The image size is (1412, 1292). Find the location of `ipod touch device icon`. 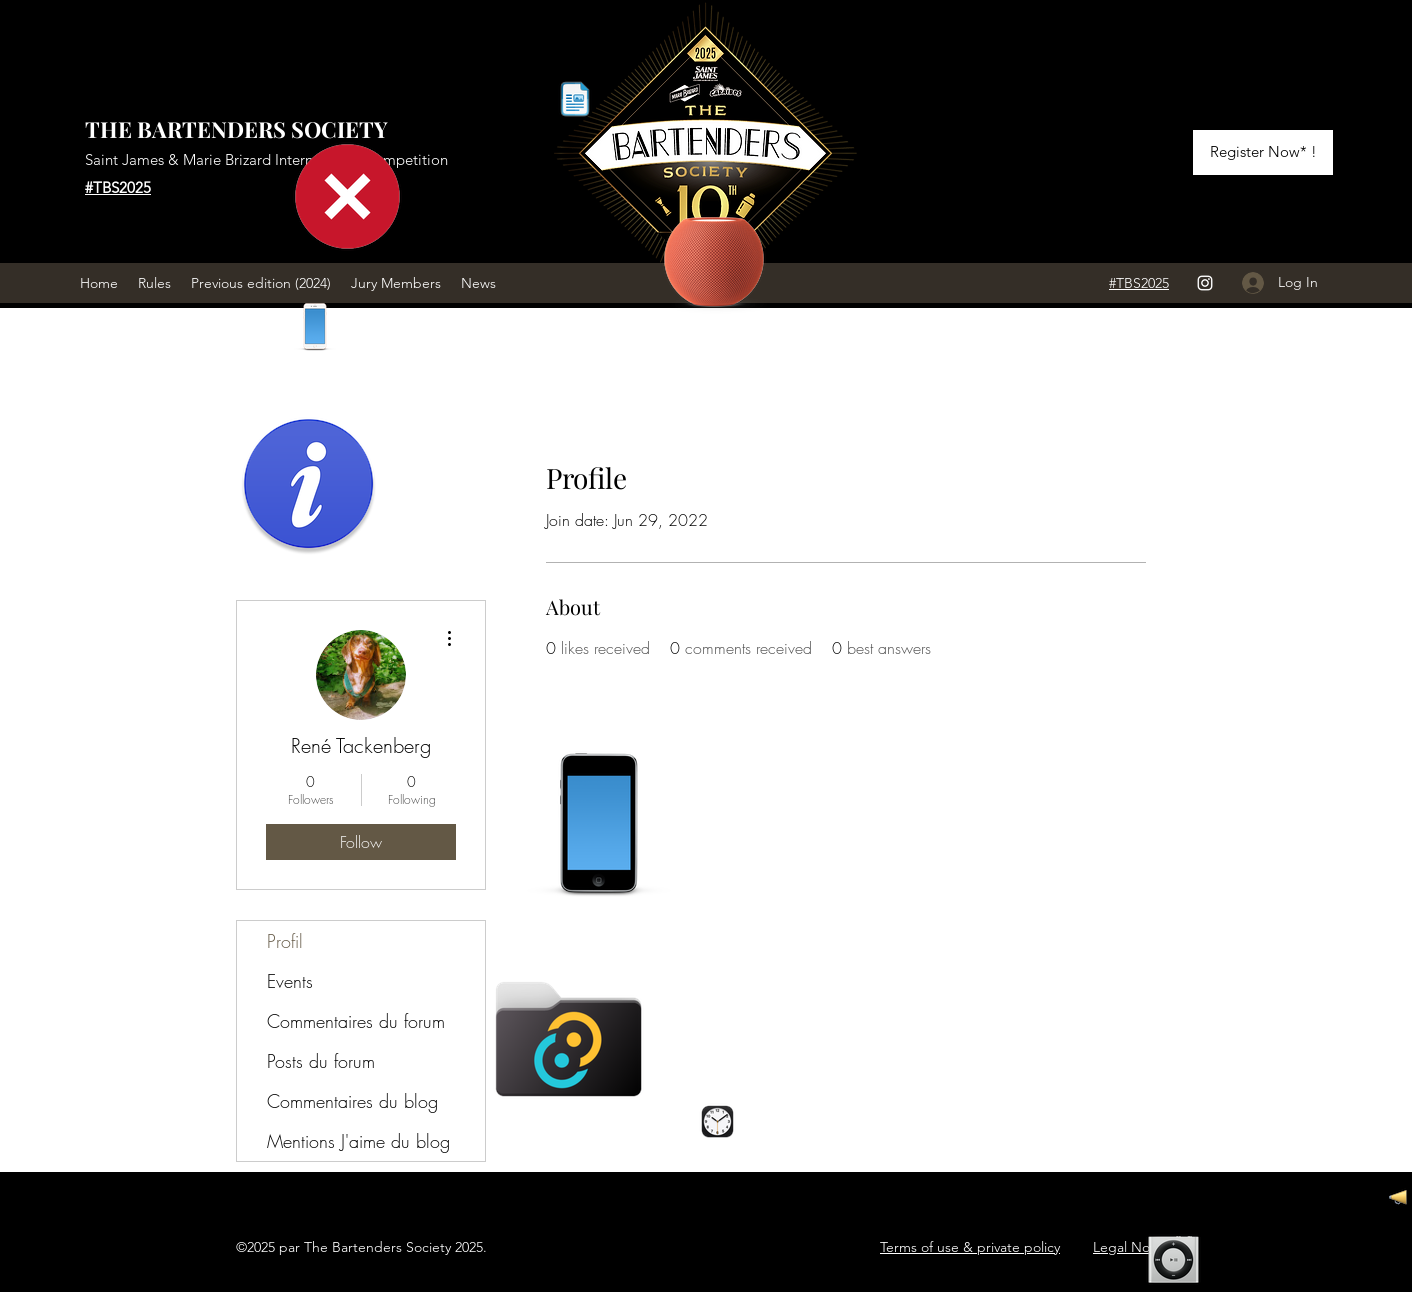

ipod touch device icon is located at coordinates (599, 822).